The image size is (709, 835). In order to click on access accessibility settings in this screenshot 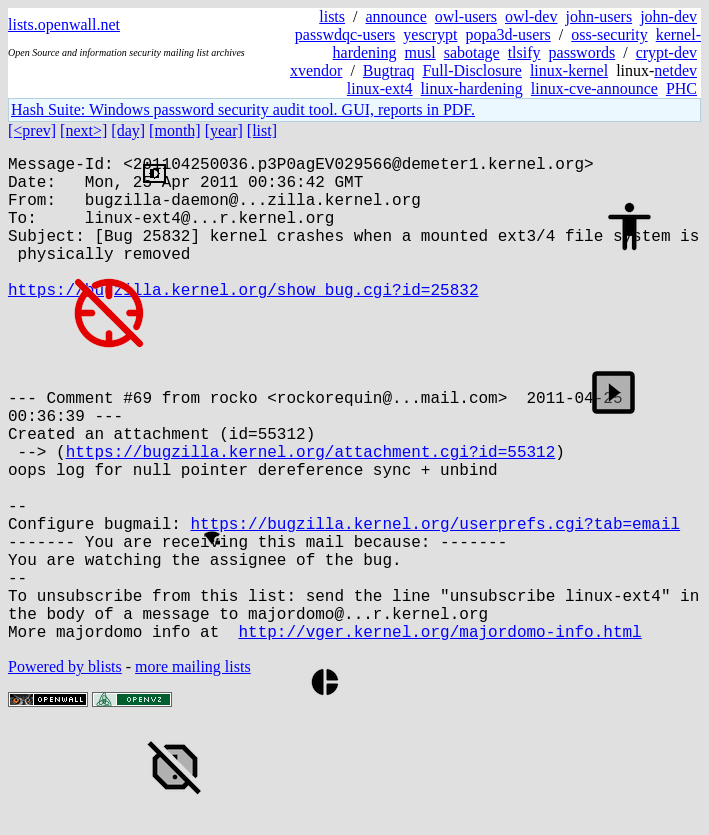, I will do `click(629, 226)`.